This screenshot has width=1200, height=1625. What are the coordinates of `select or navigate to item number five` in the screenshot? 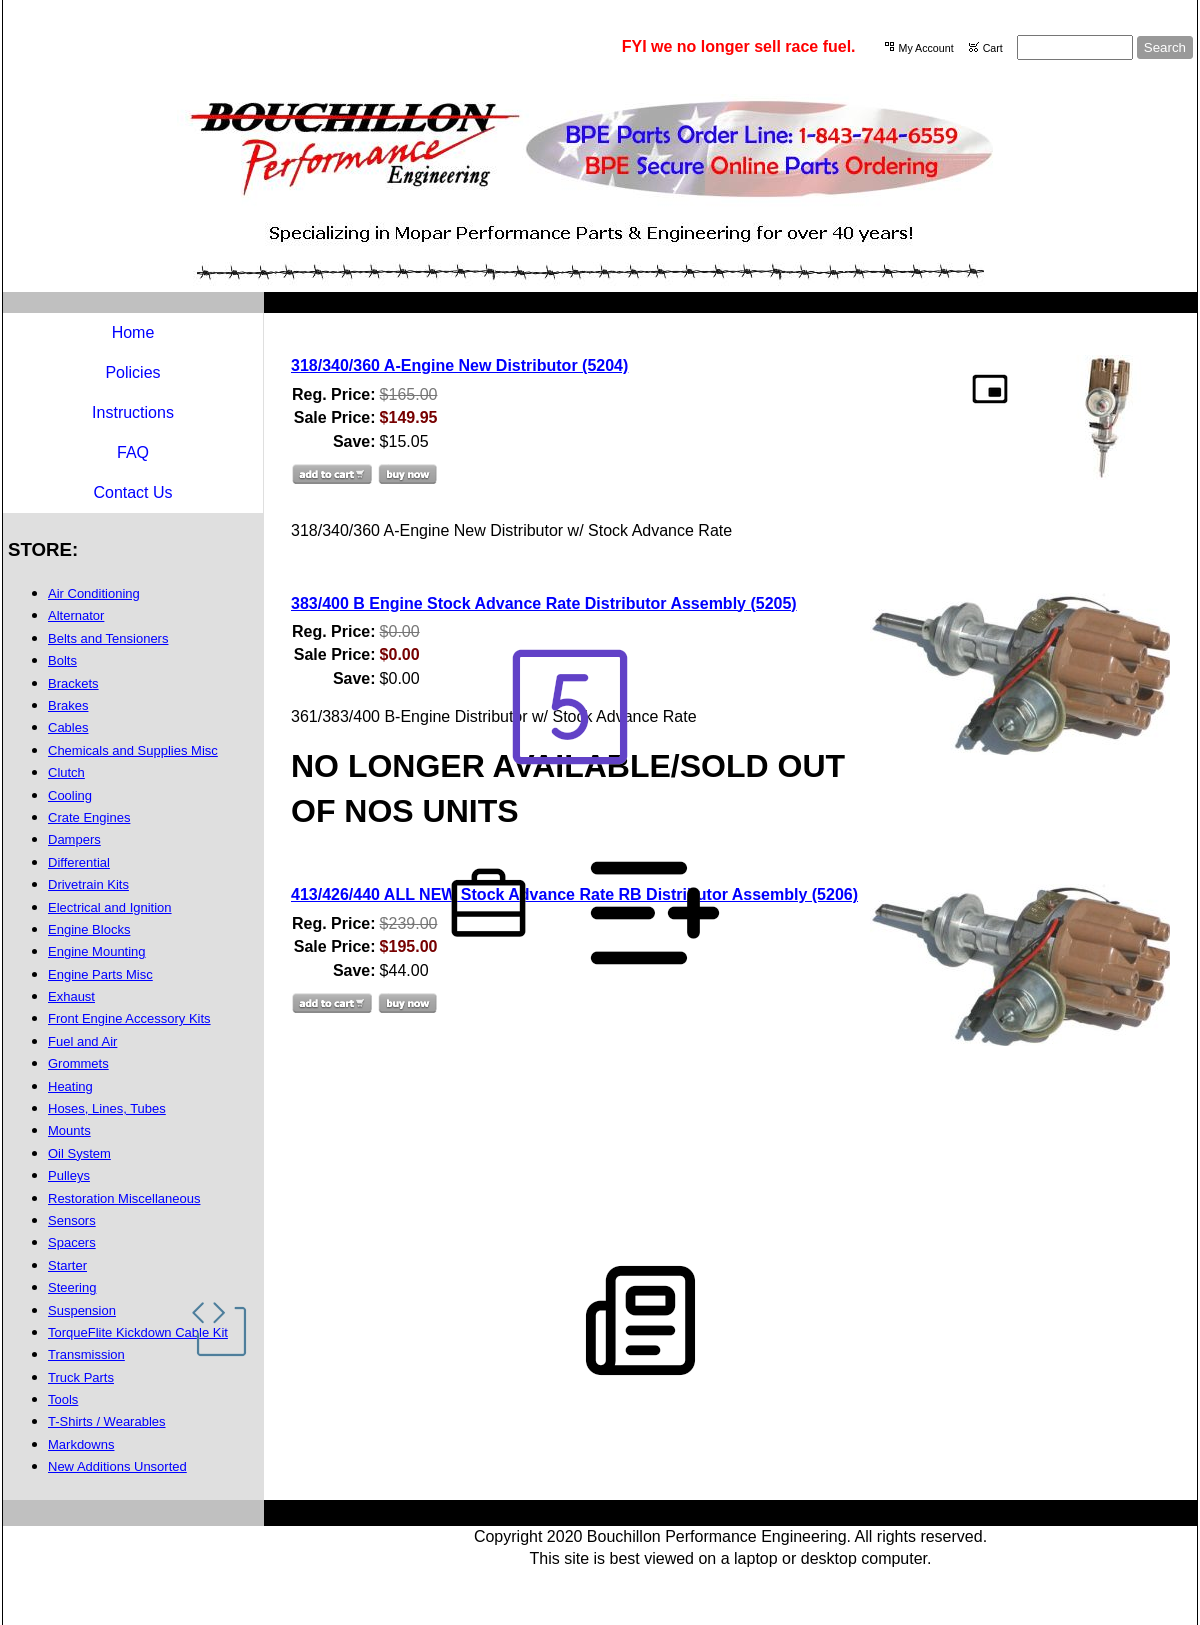 It's located at (570, 707).